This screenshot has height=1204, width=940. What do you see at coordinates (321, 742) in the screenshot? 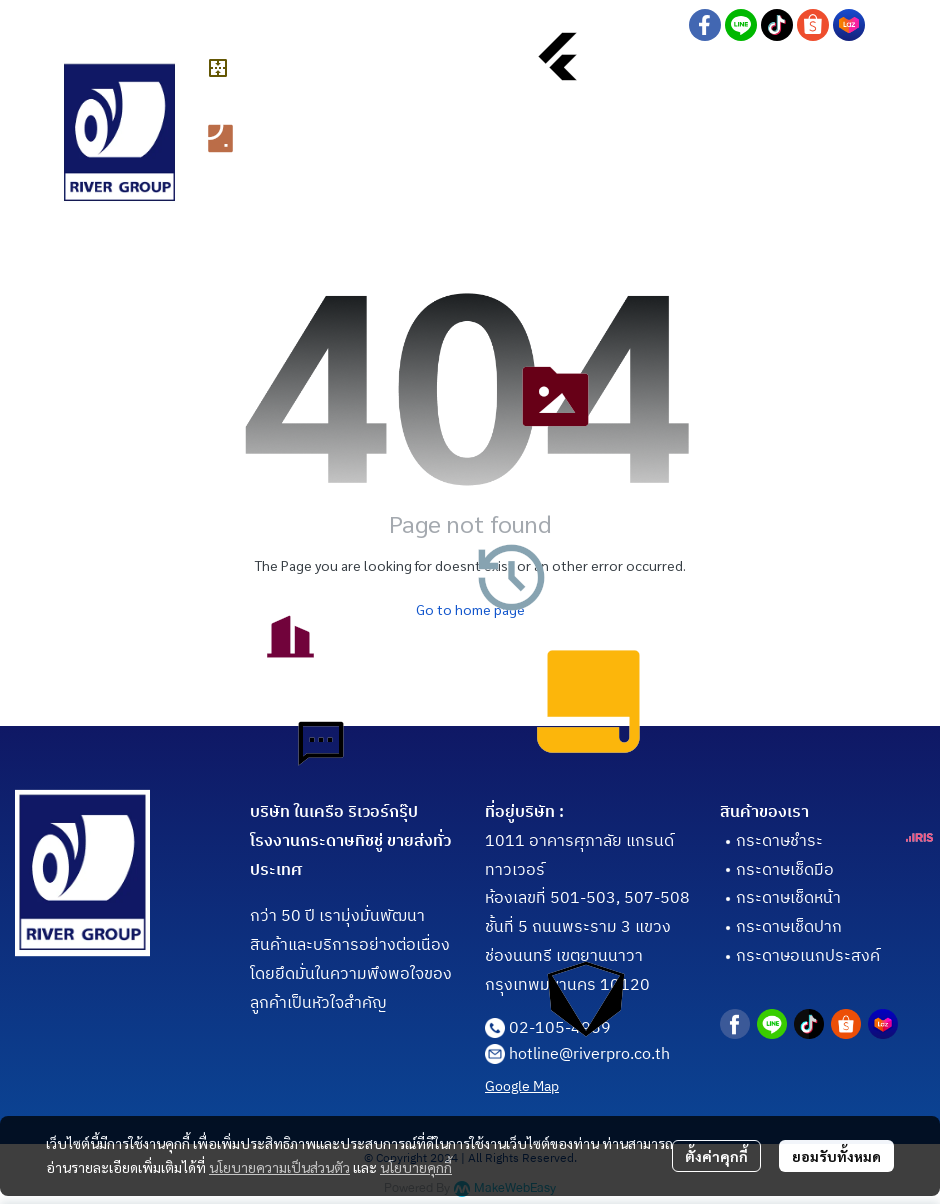
I see `open messaging or chat` at bounding box center [321, 742].